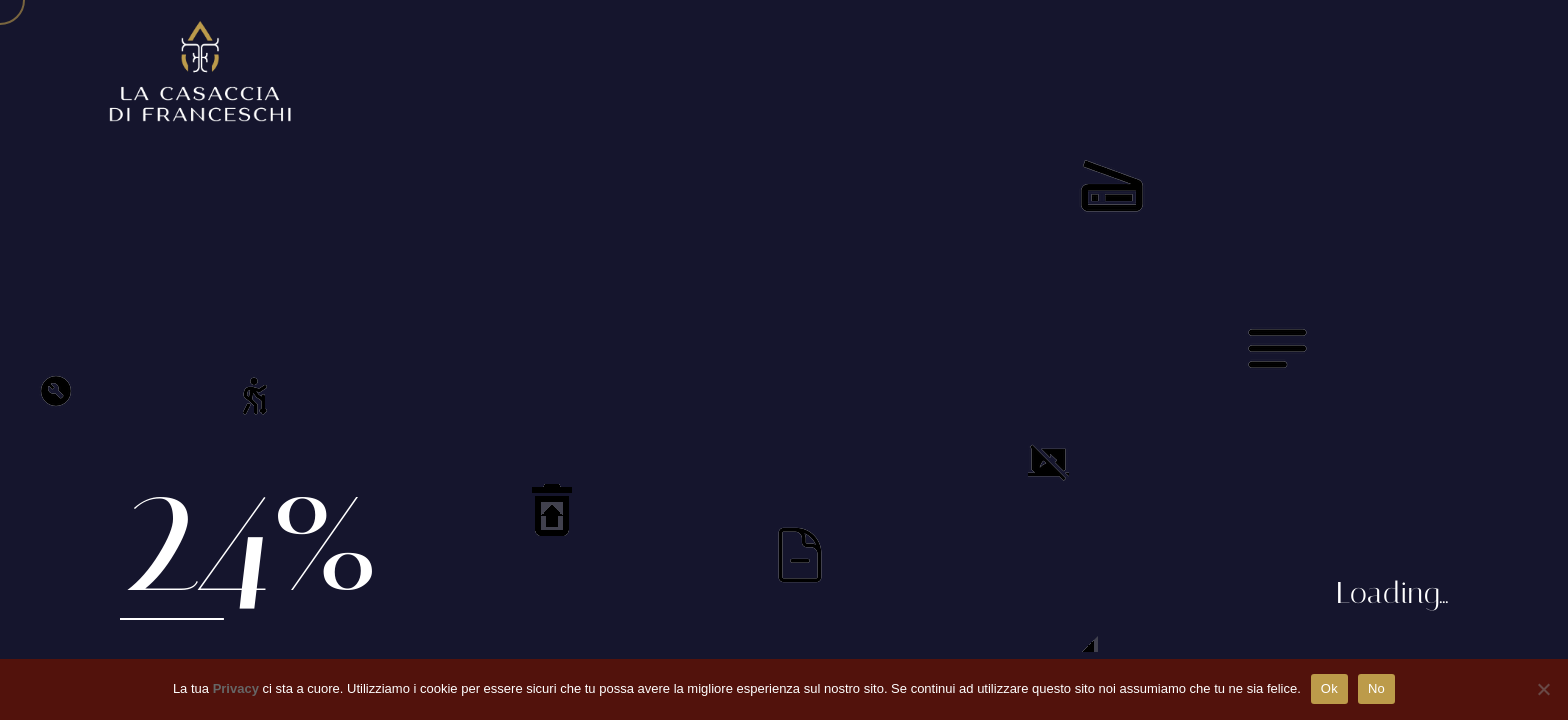 Image resolution: width=1568 pixels, height=720 pixels. I want to click on remove content from a document, so click(800, 555).